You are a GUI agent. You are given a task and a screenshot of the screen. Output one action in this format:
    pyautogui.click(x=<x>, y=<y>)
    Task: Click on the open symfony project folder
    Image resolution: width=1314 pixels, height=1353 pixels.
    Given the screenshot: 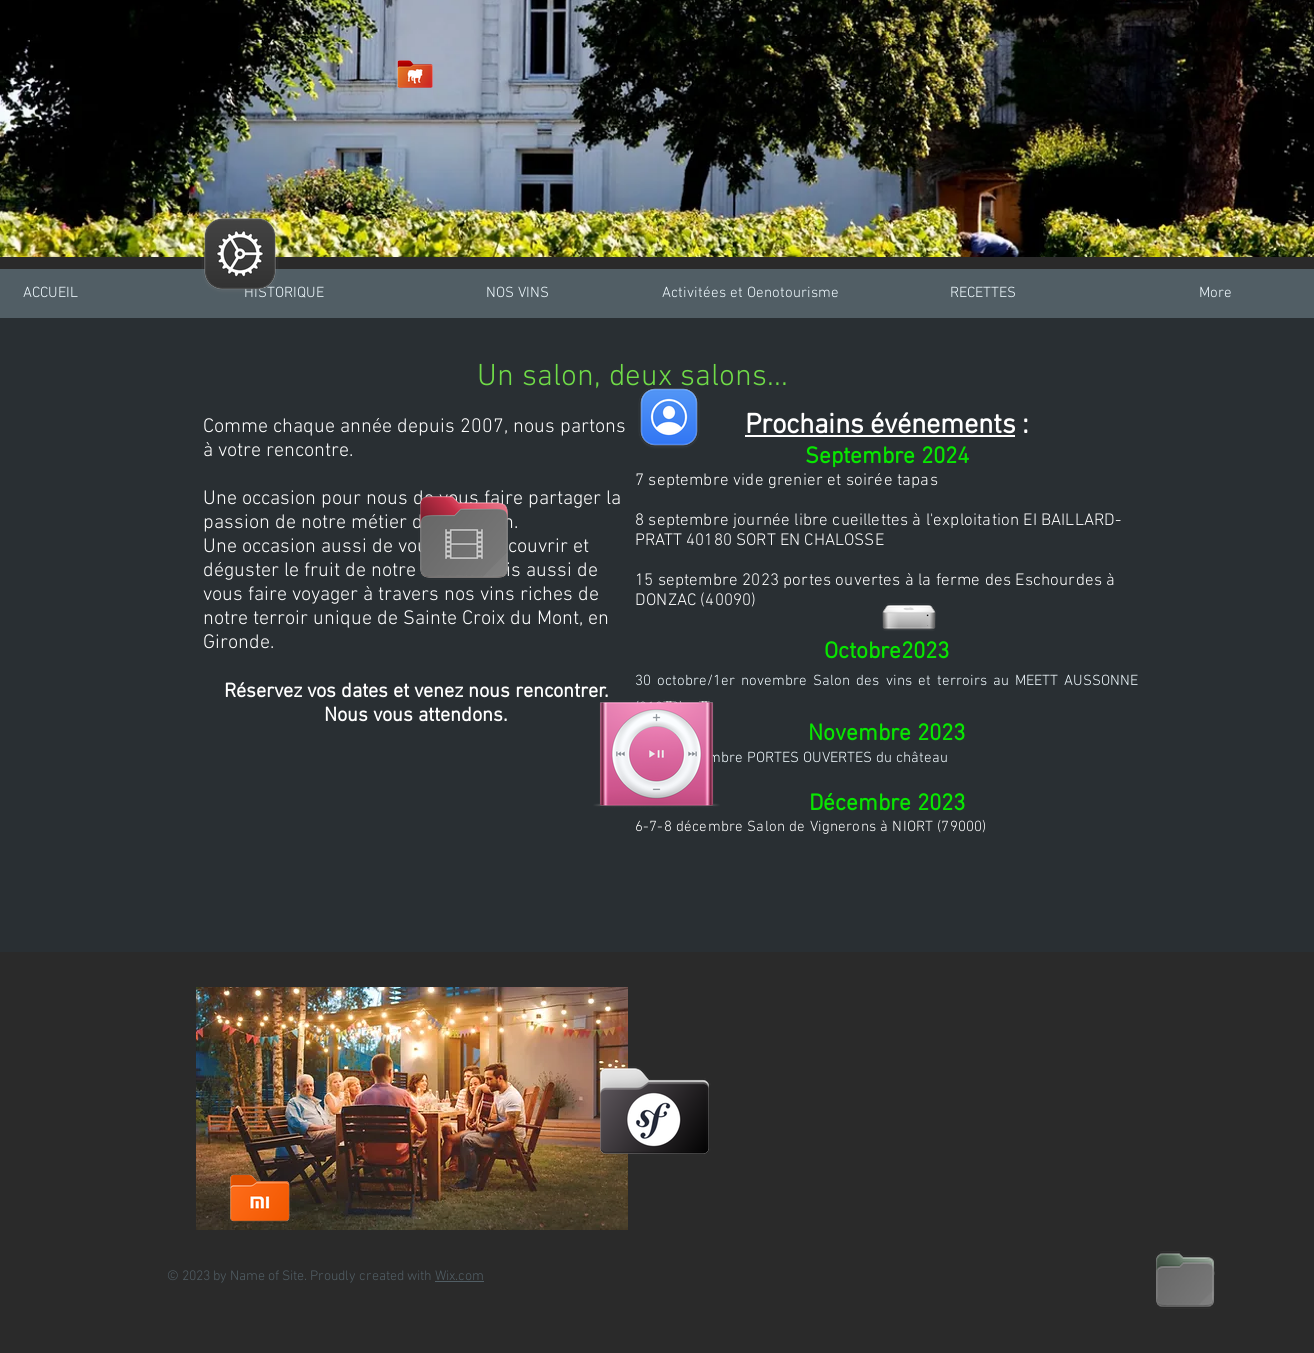 What is the action you would take?
    pyautogui.click(x=654, y=1114)
    